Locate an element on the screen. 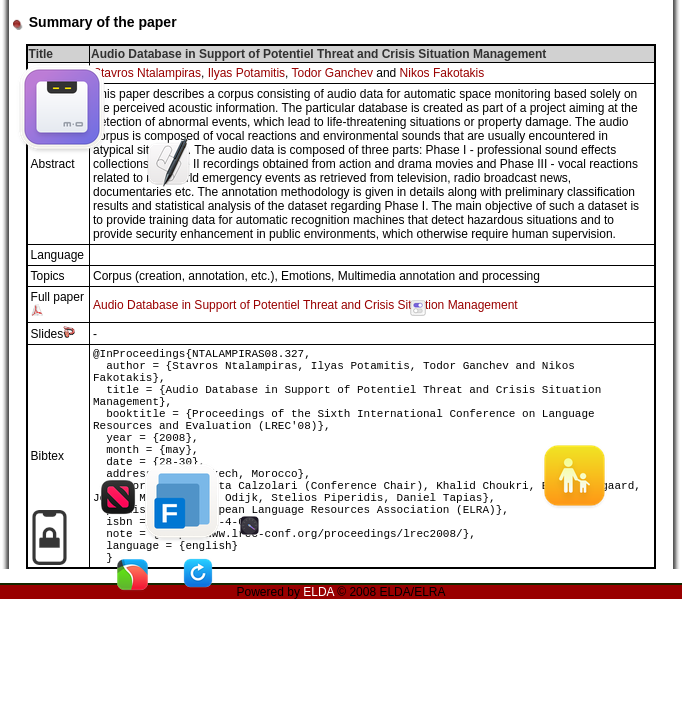 The image size is (682, 720). open motrix download manager is located at coordinates (62, 107).